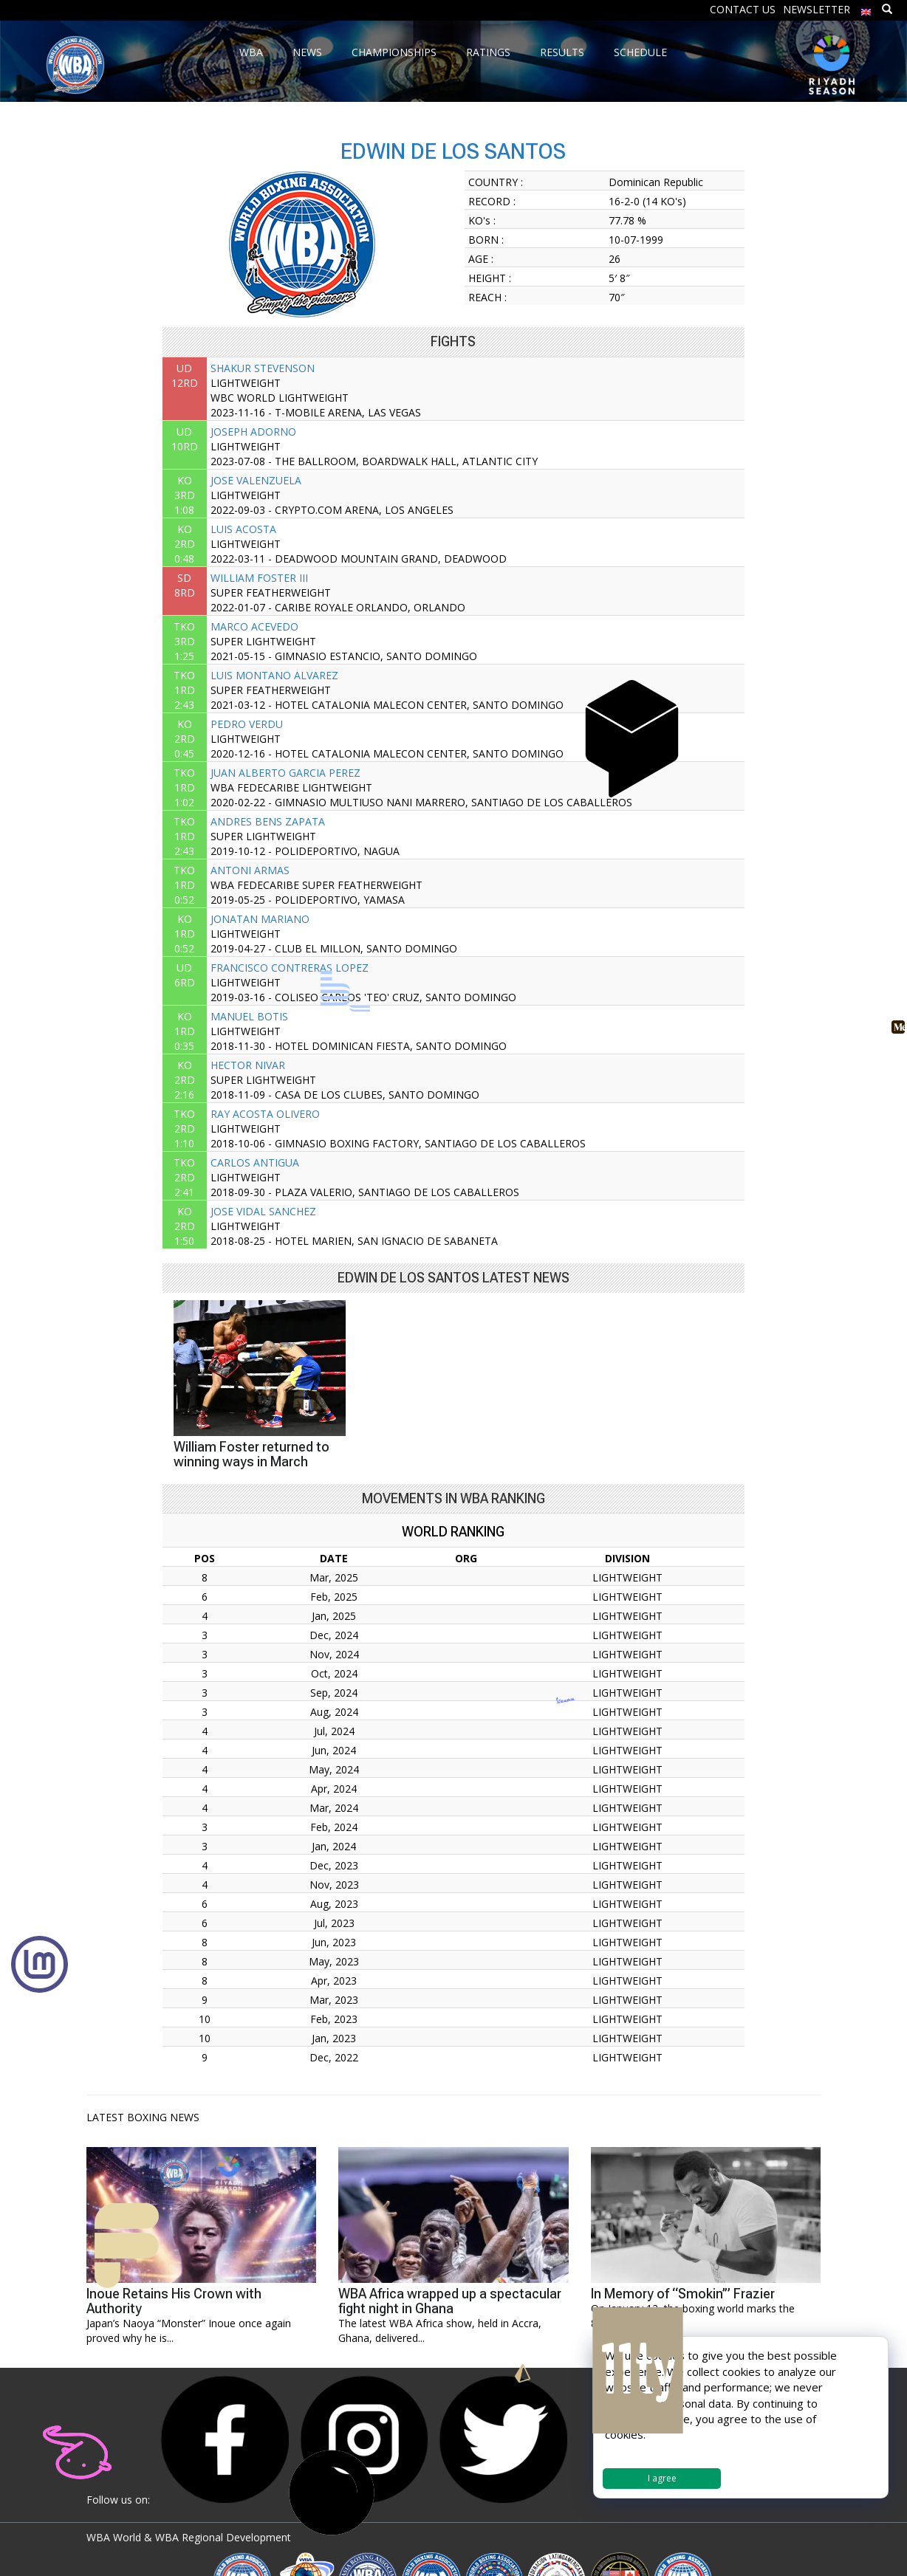  What do you see at coordinates (522, 2373) in the screenshot?
I see `open Prisma ORM documentation or dashboard` at bounding box center [522, 2373].